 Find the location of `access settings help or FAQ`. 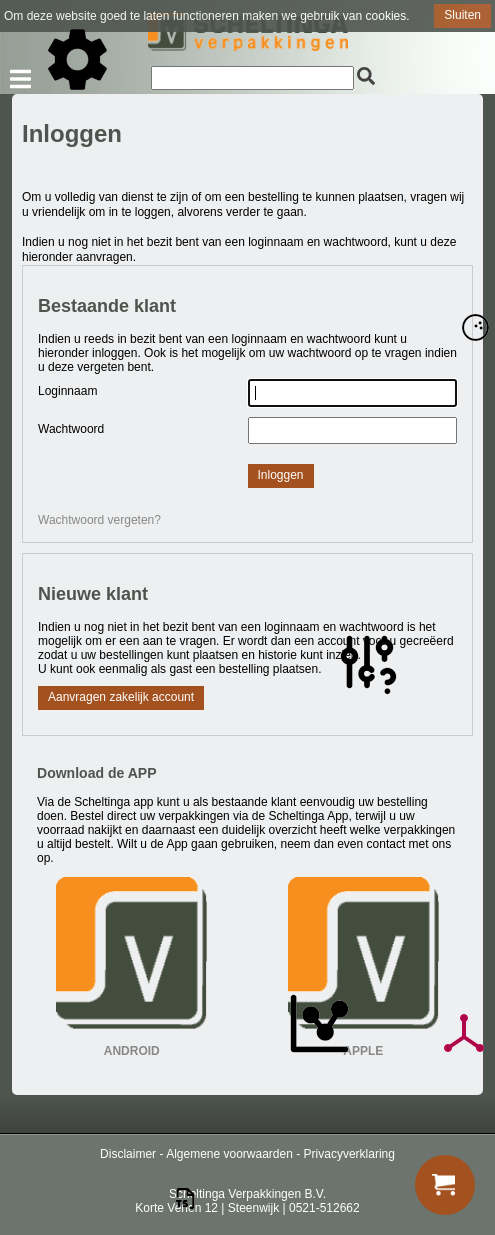

access settings help or FAQ is located at coordinates (367, 662).